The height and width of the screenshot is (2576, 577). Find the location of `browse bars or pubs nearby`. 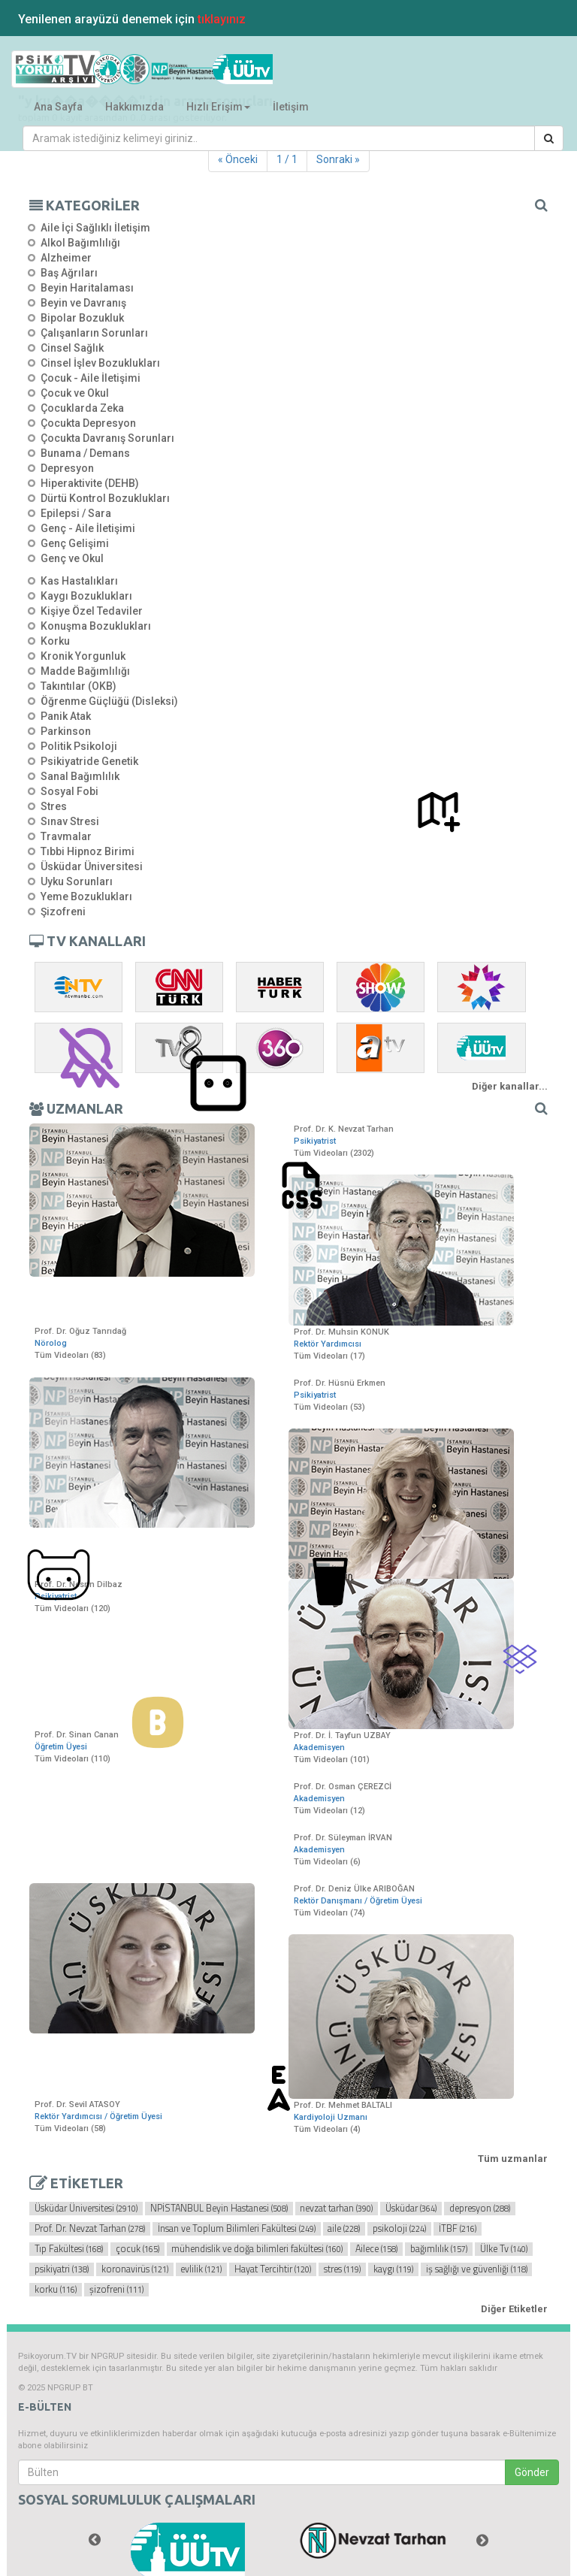

browse bars or pubs nearby is located at coordinates (330, 1580).